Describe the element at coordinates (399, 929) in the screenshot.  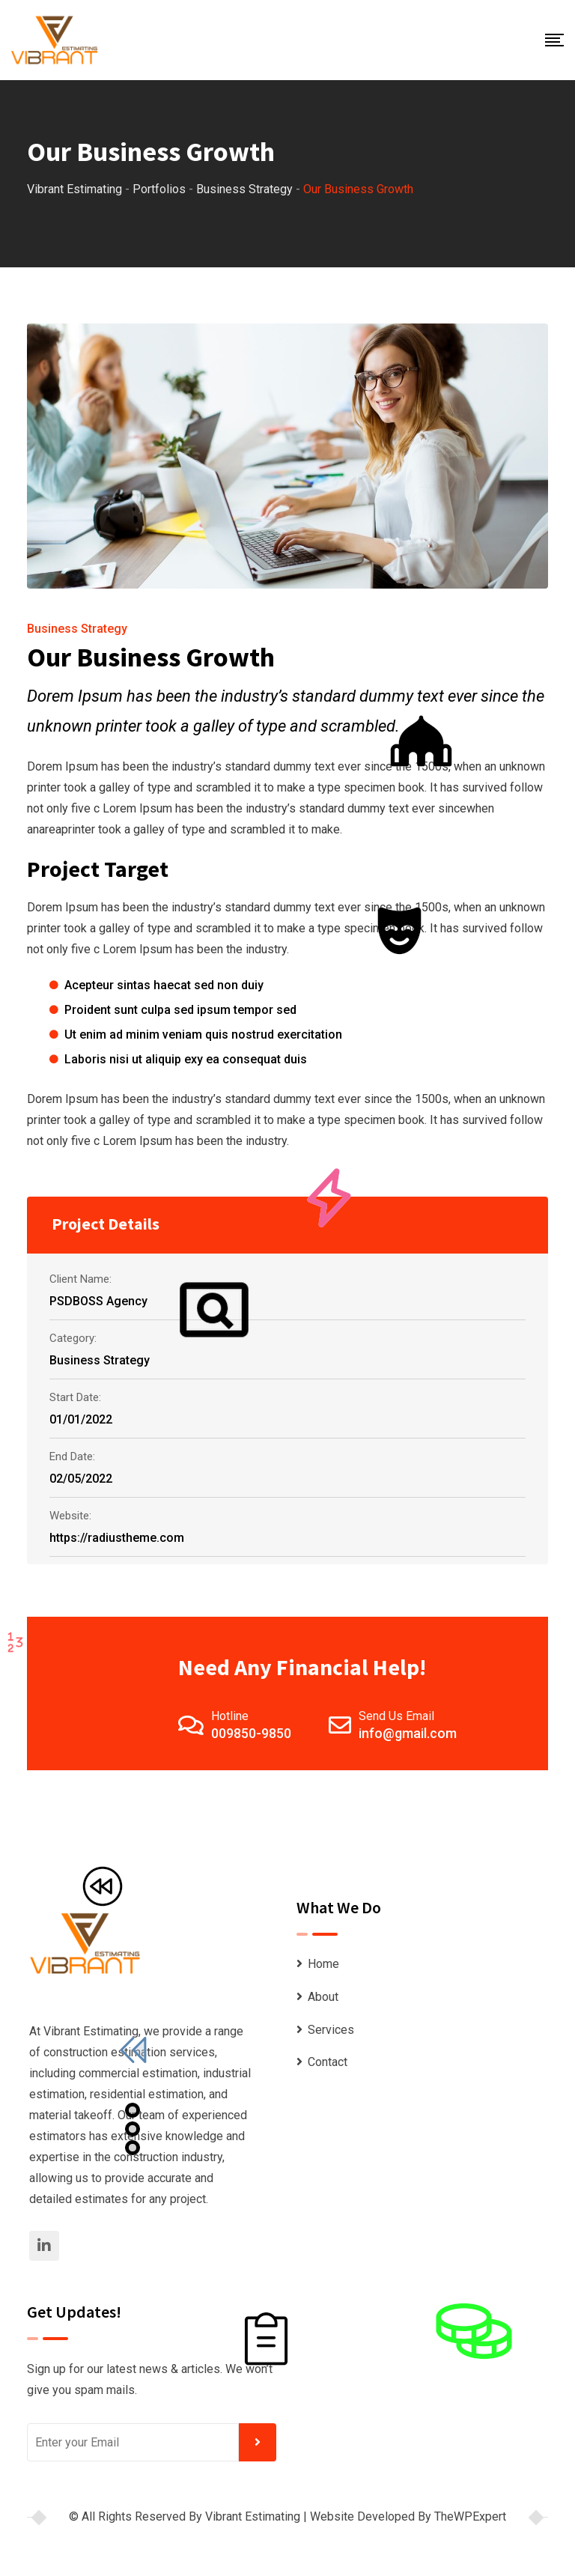
I see `switch to theater or entertainment mode` at that location.